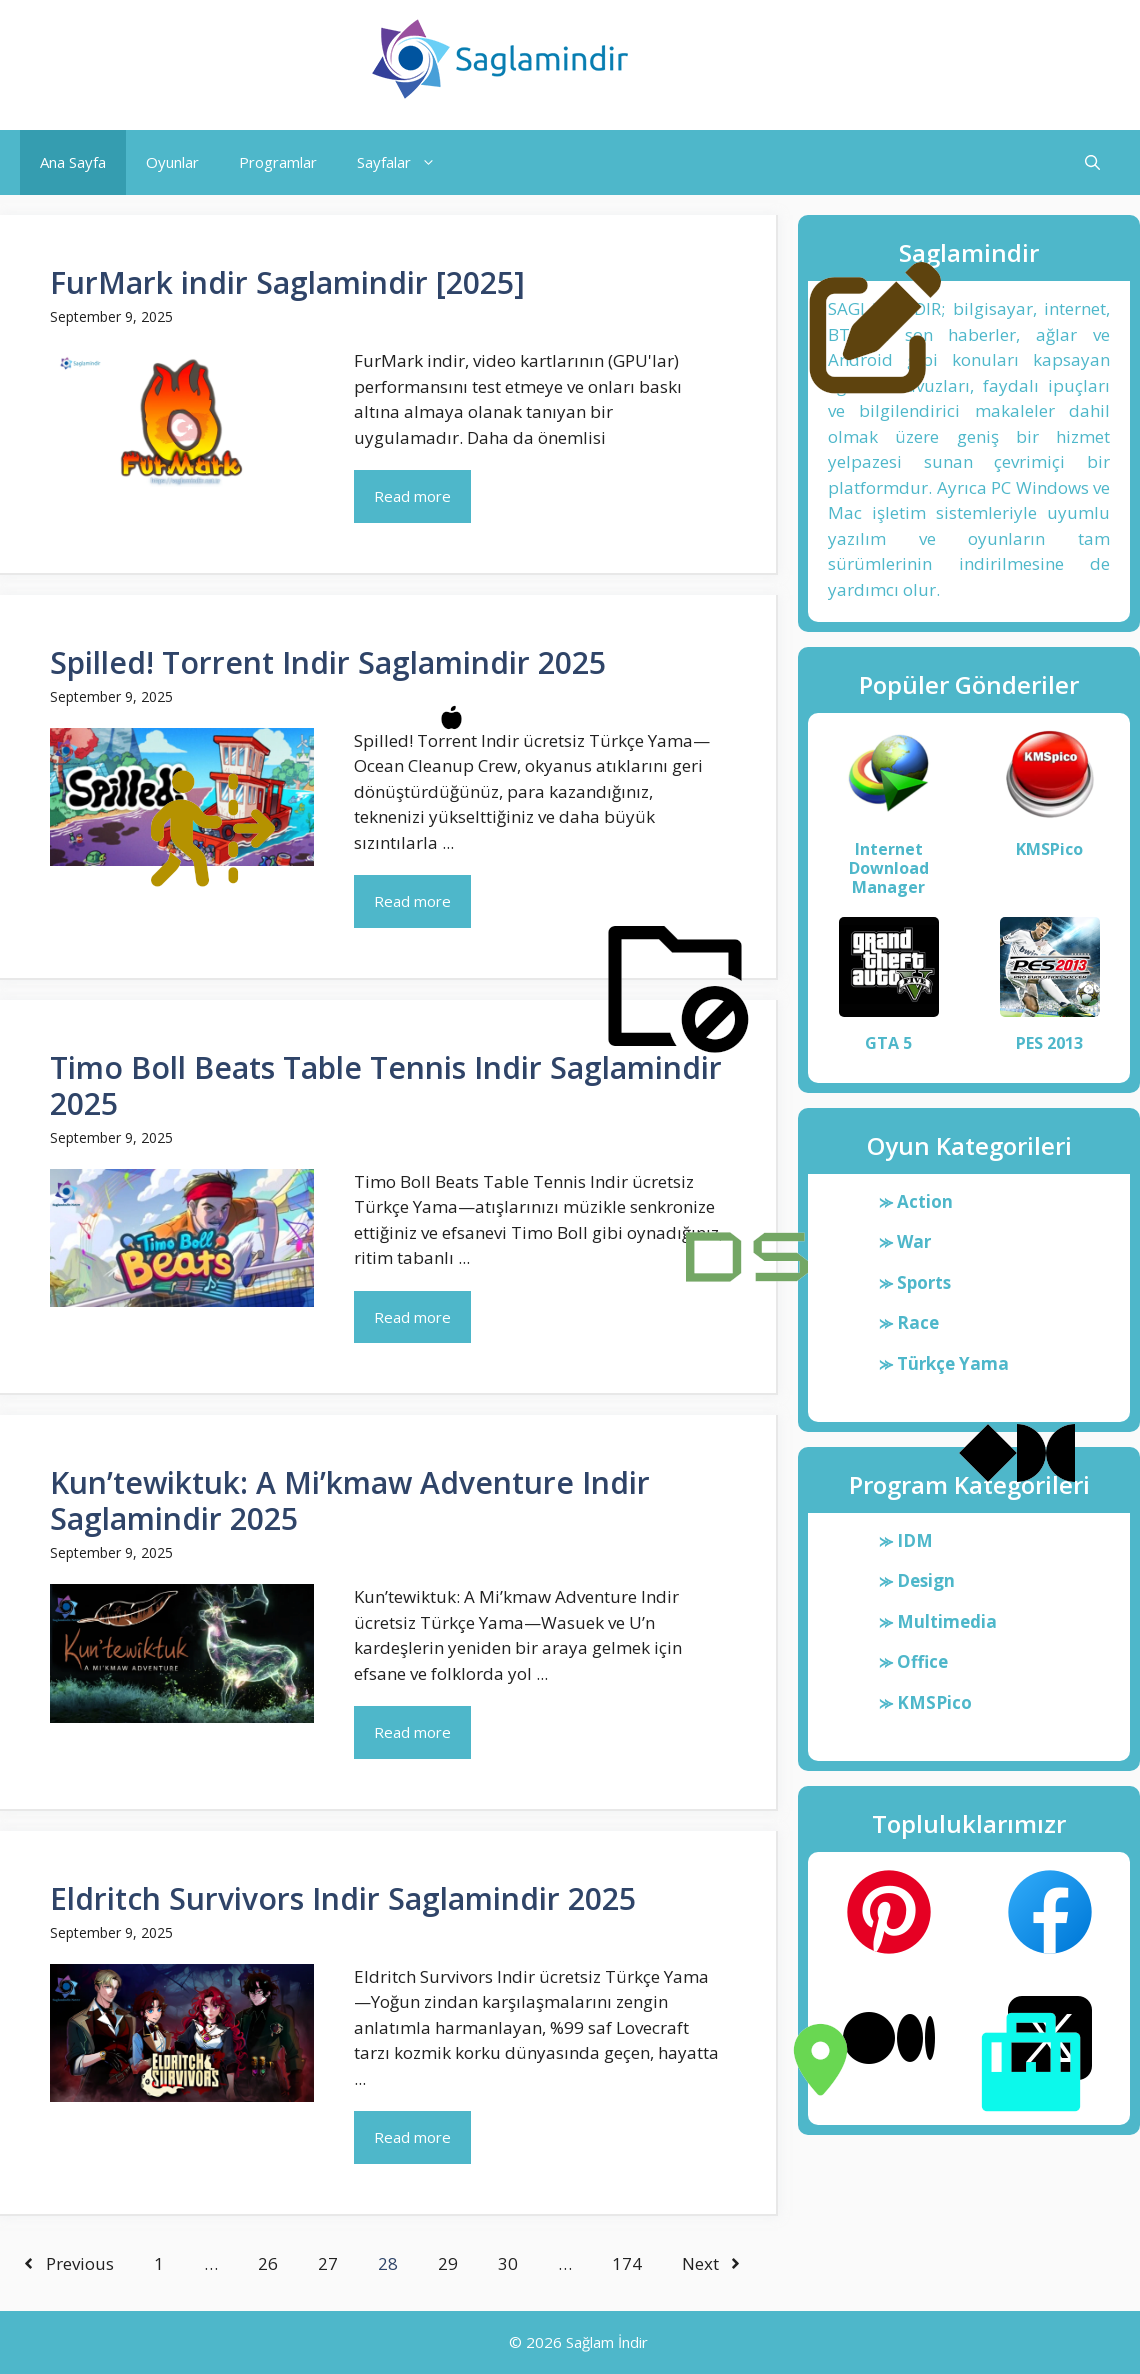  Describe the element at coordinates (215, 828) in the screenshot. I see `exit or leave current area` at that location.